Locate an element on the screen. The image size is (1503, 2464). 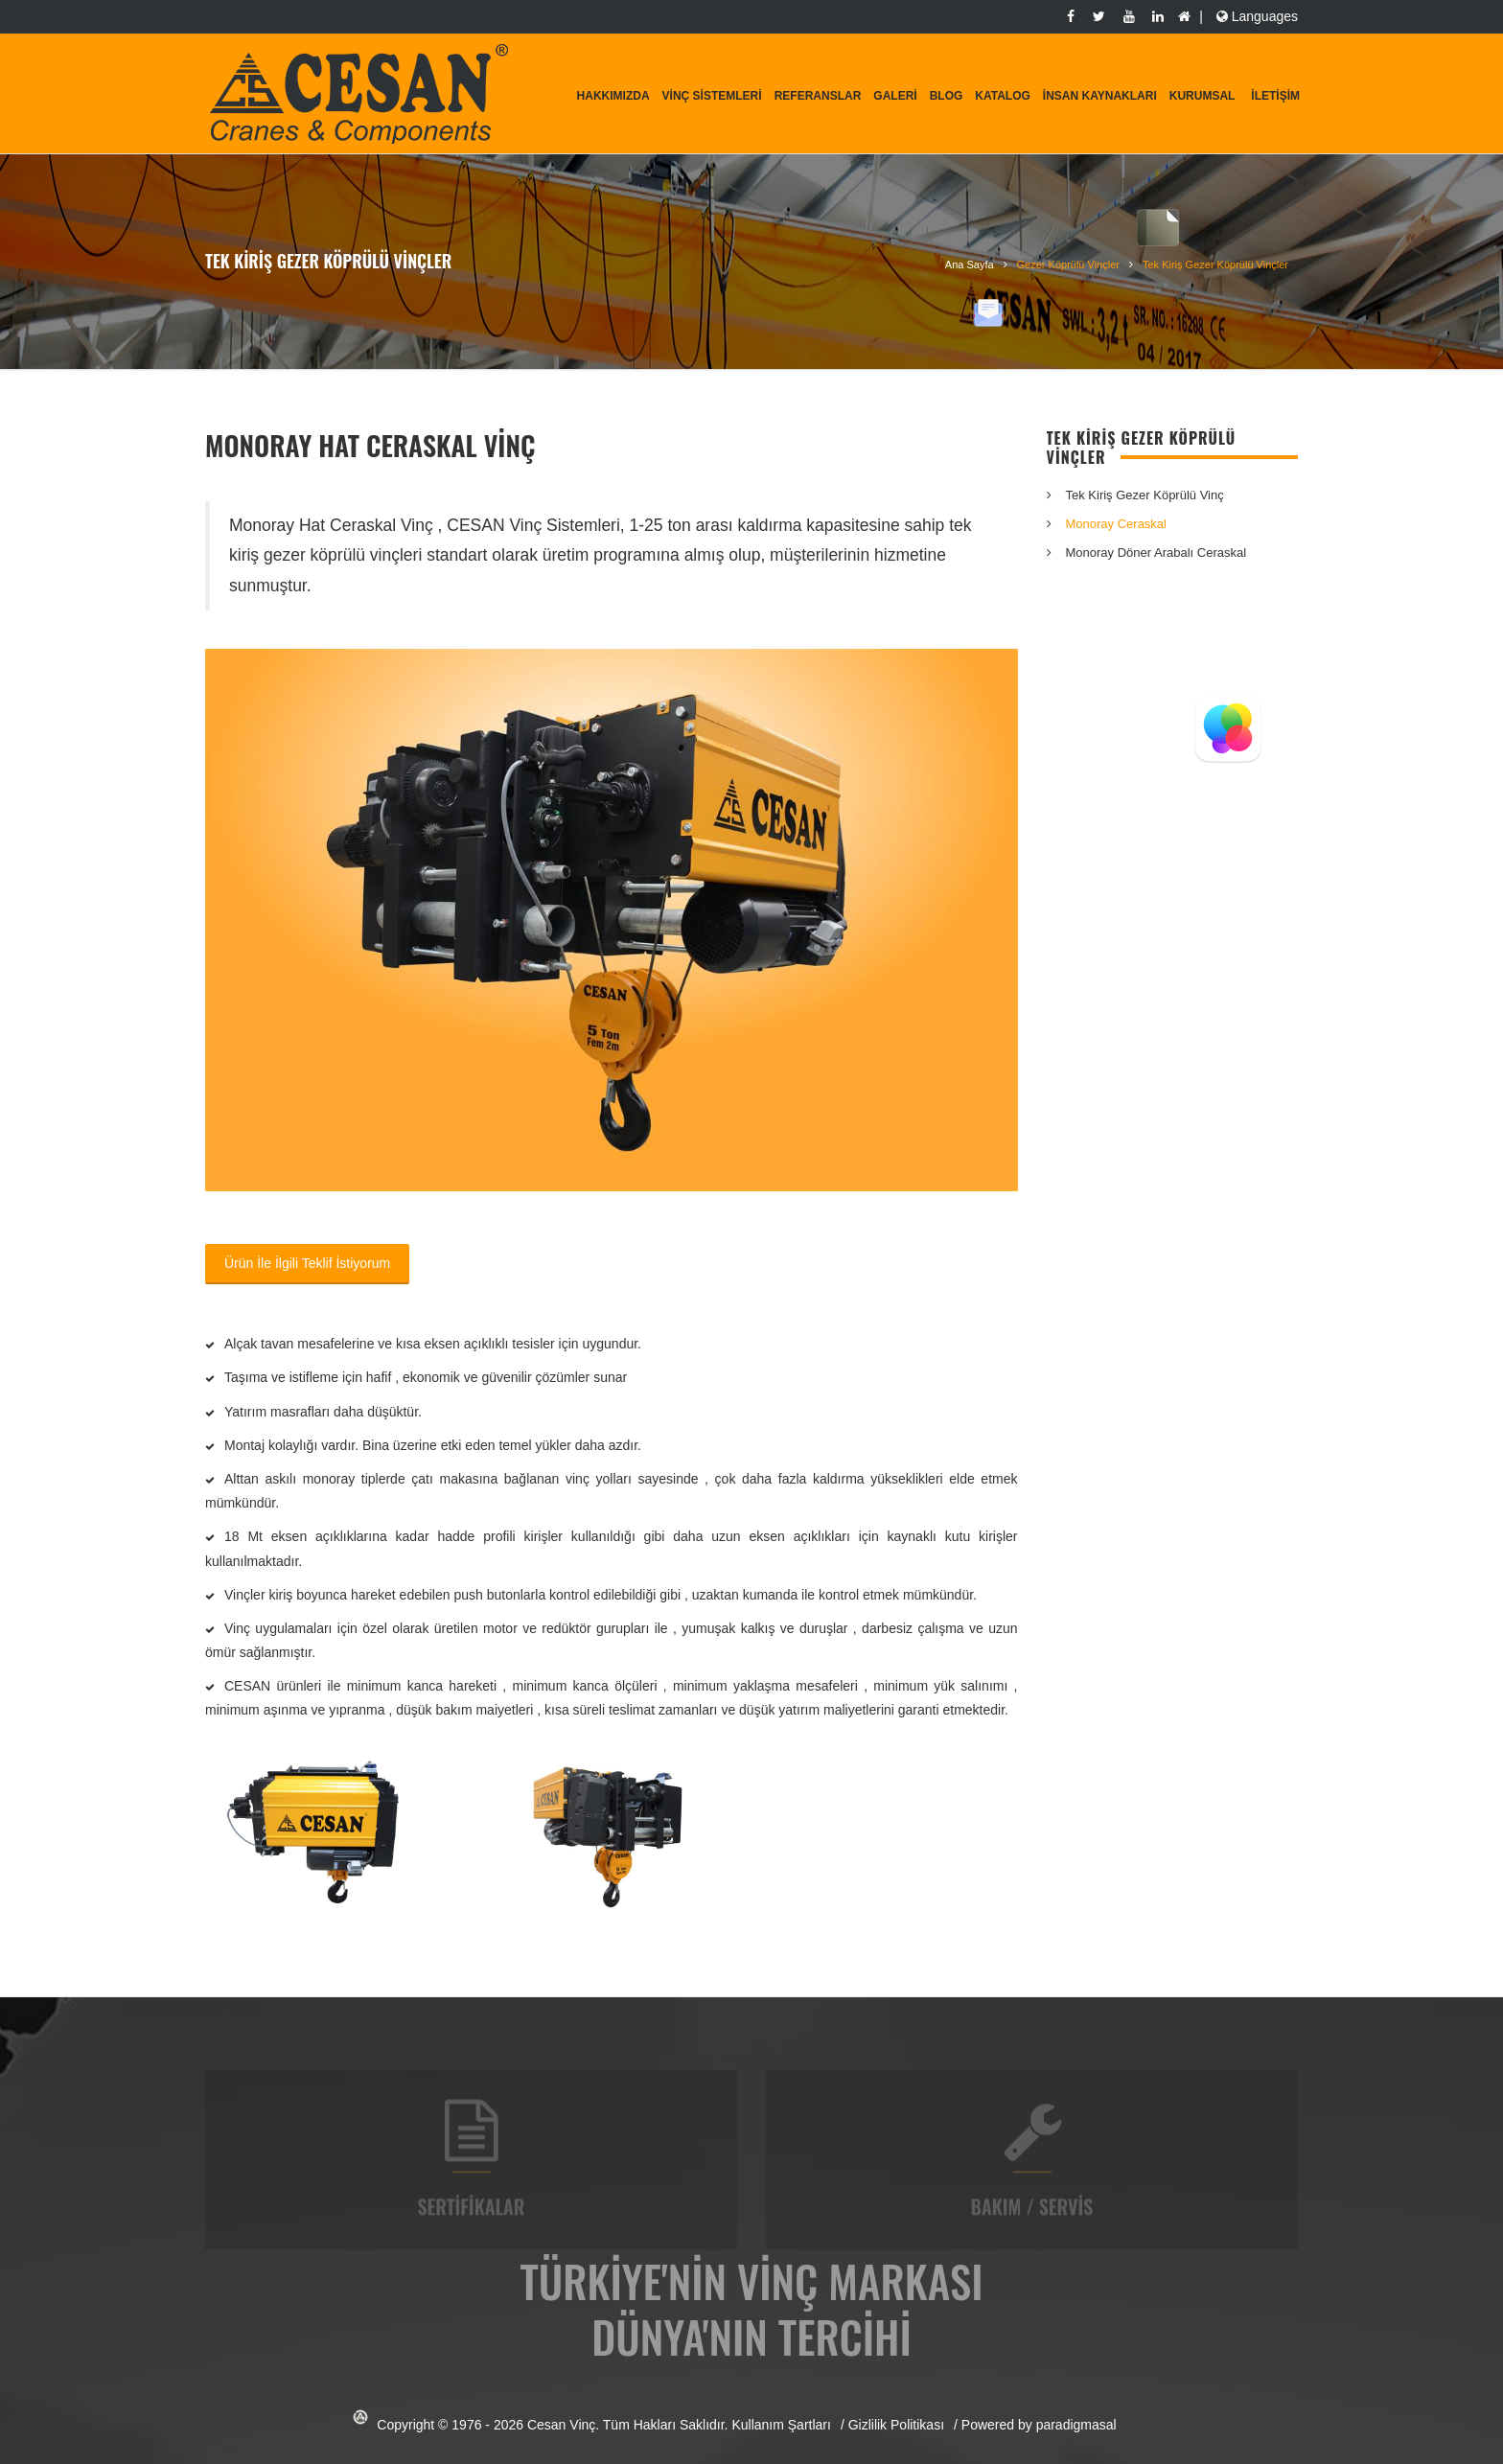
open Game Center settings is located at coordinates (1228, 728).